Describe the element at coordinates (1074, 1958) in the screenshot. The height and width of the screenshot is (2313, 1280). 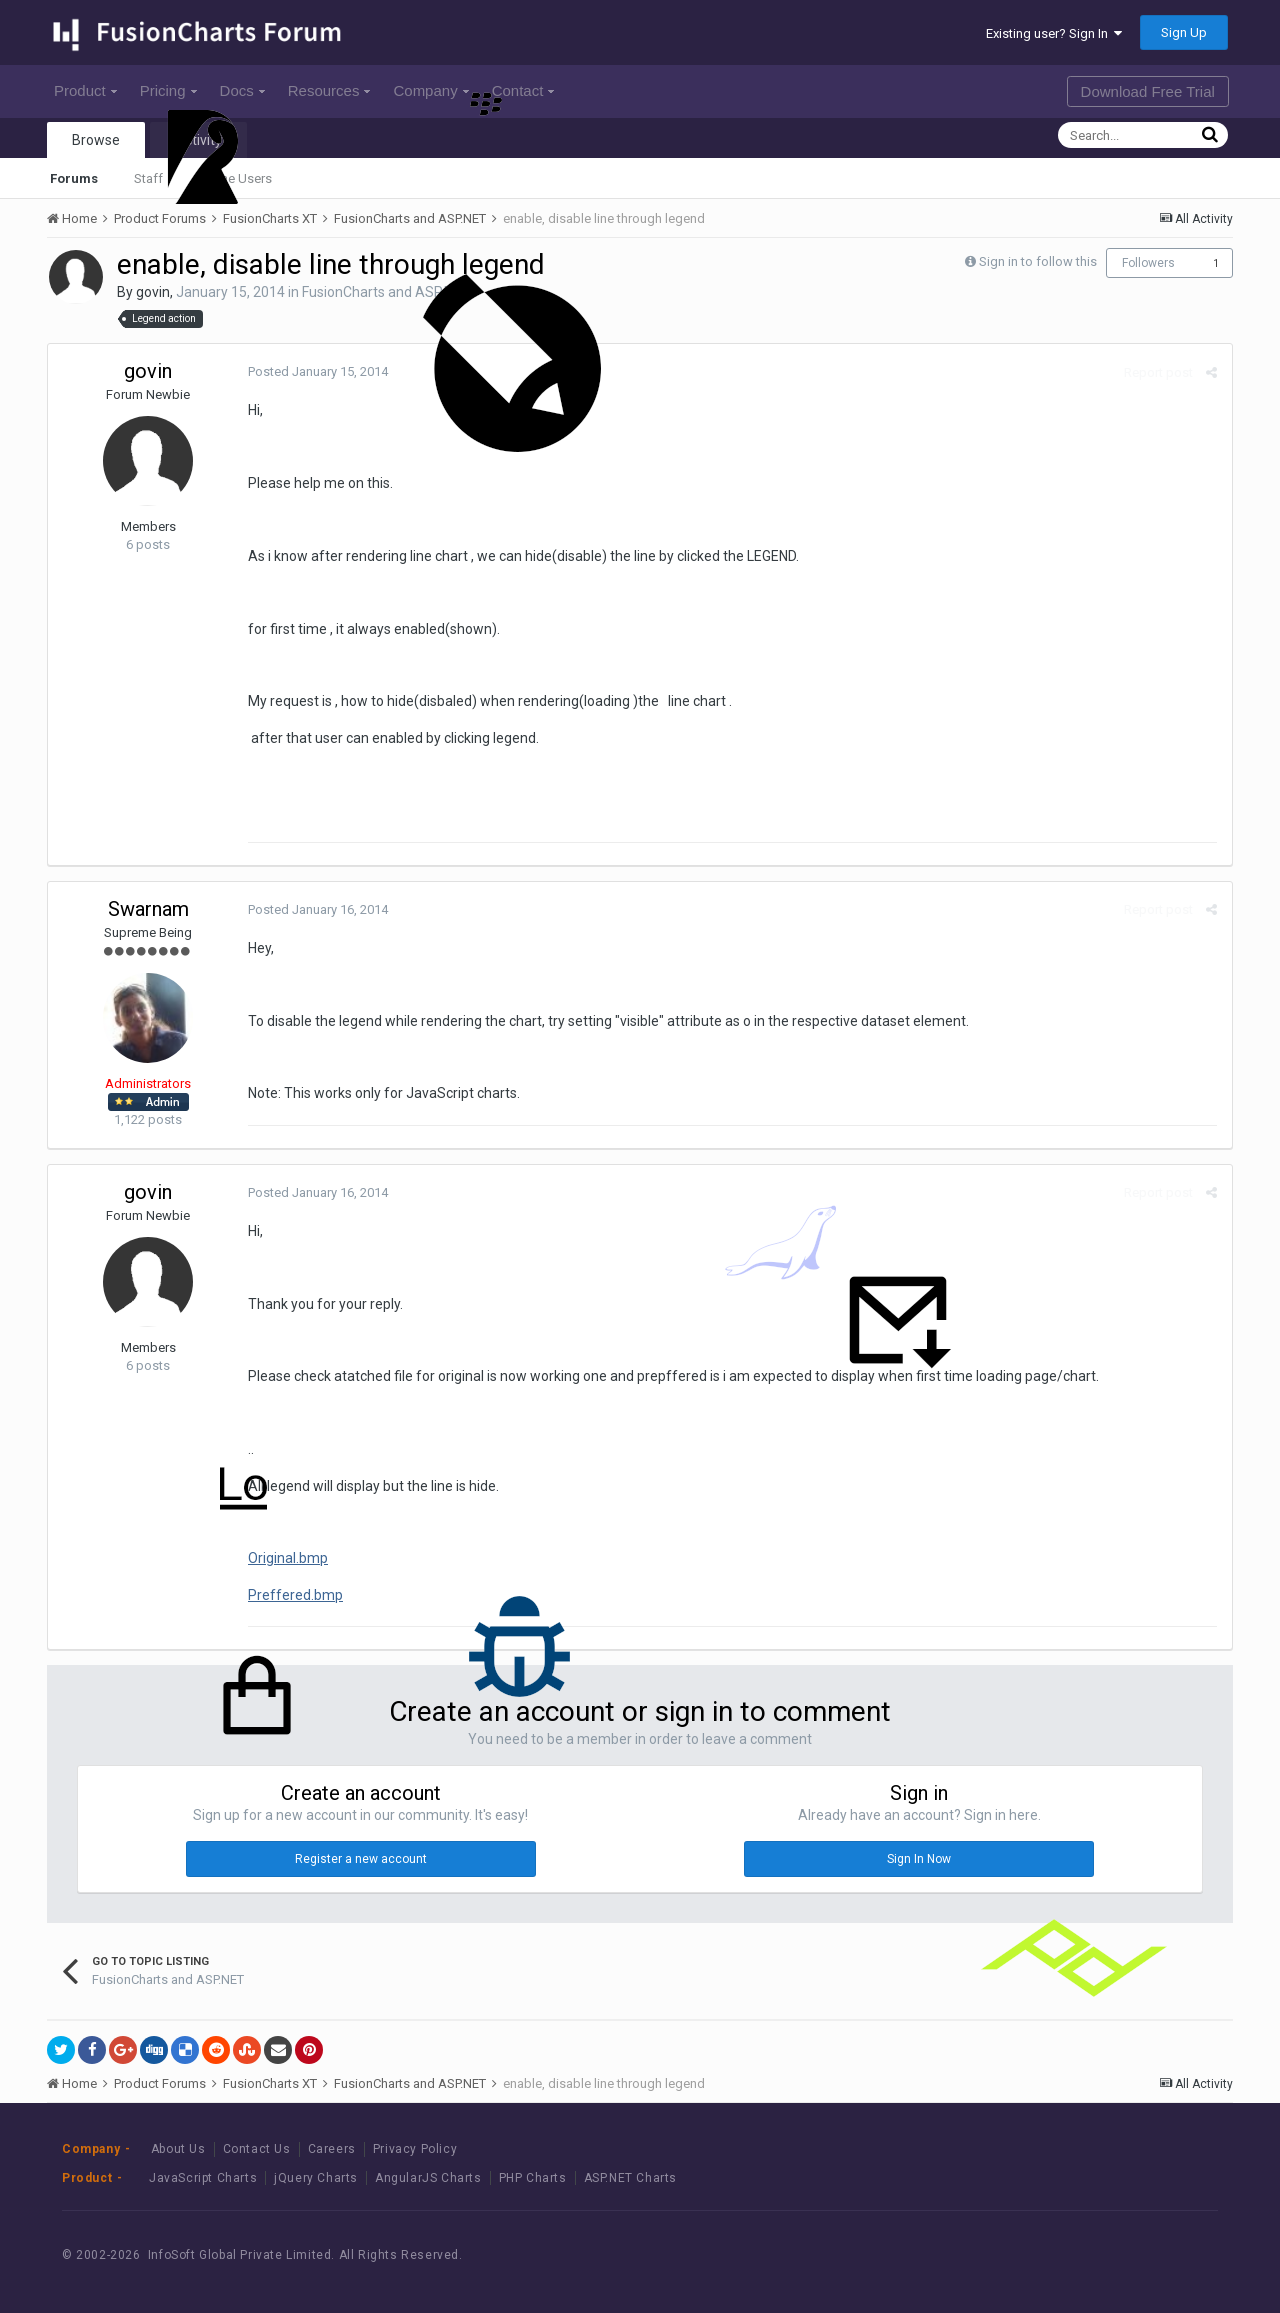
I see `Peak Design brand logo` at that location.